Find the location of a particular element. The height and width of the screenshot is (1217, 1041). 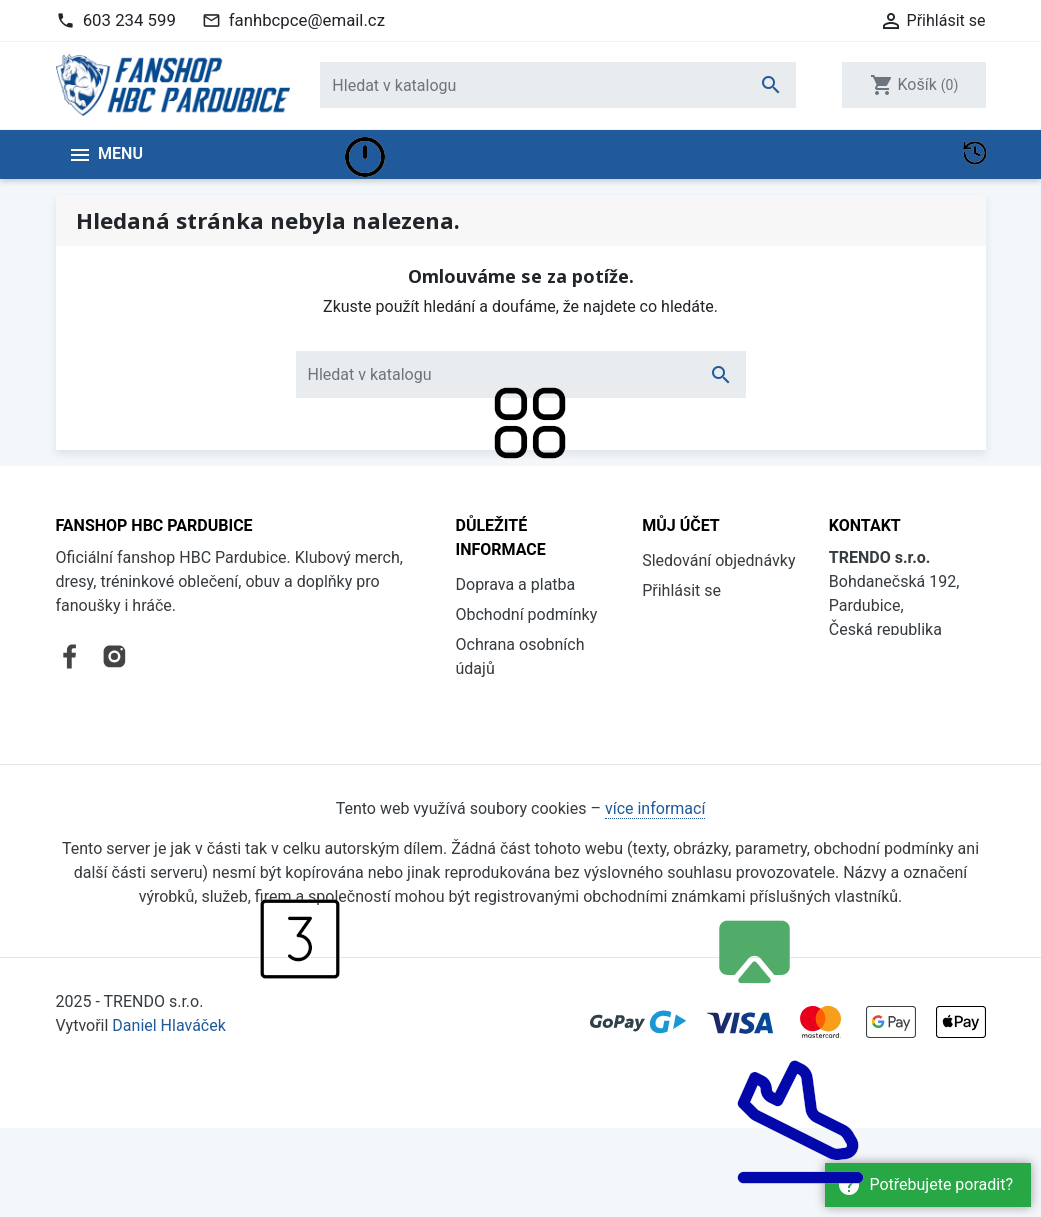

view all apps or menu is located at coordinates (530, 423).